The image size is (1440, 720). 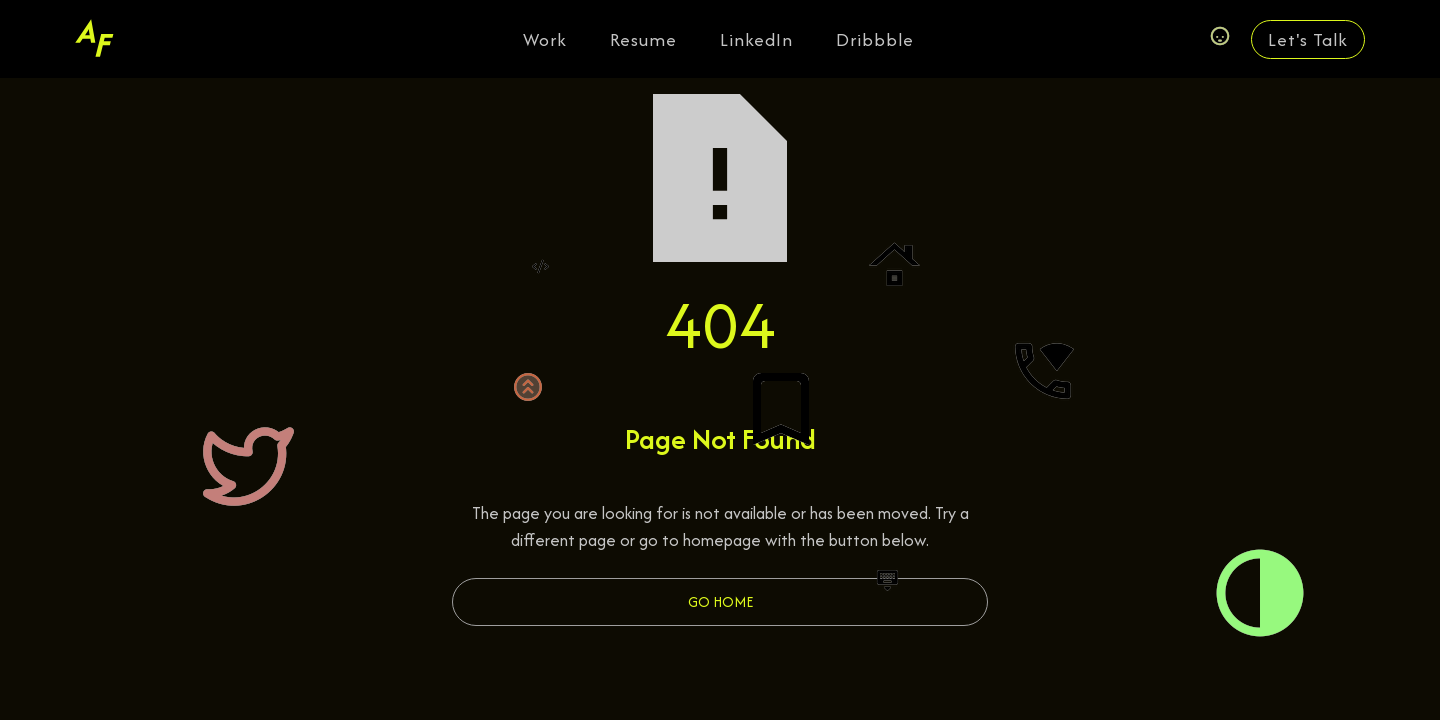 I want to click on hide the on-screen keyboard, so click(x=887, y=579).